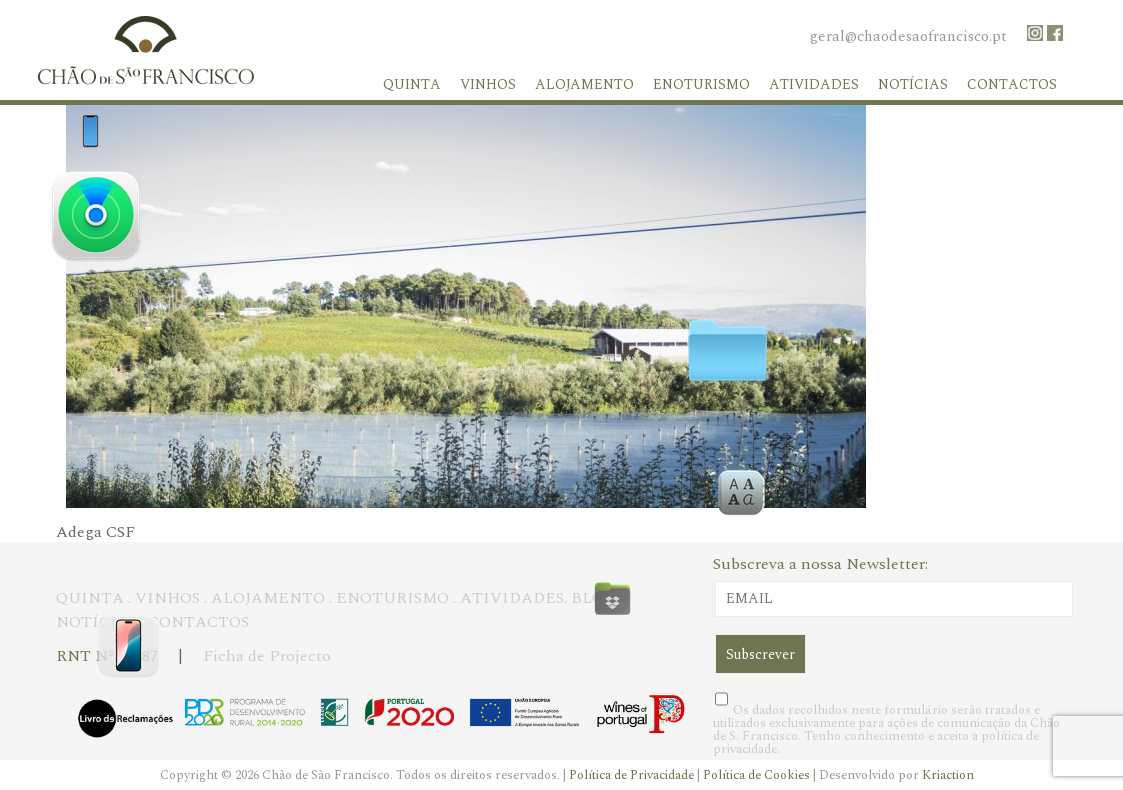  Describe the element at coordinates (740, 492) in the screenshot. I see `open font book to manage installed fonts` at that location.